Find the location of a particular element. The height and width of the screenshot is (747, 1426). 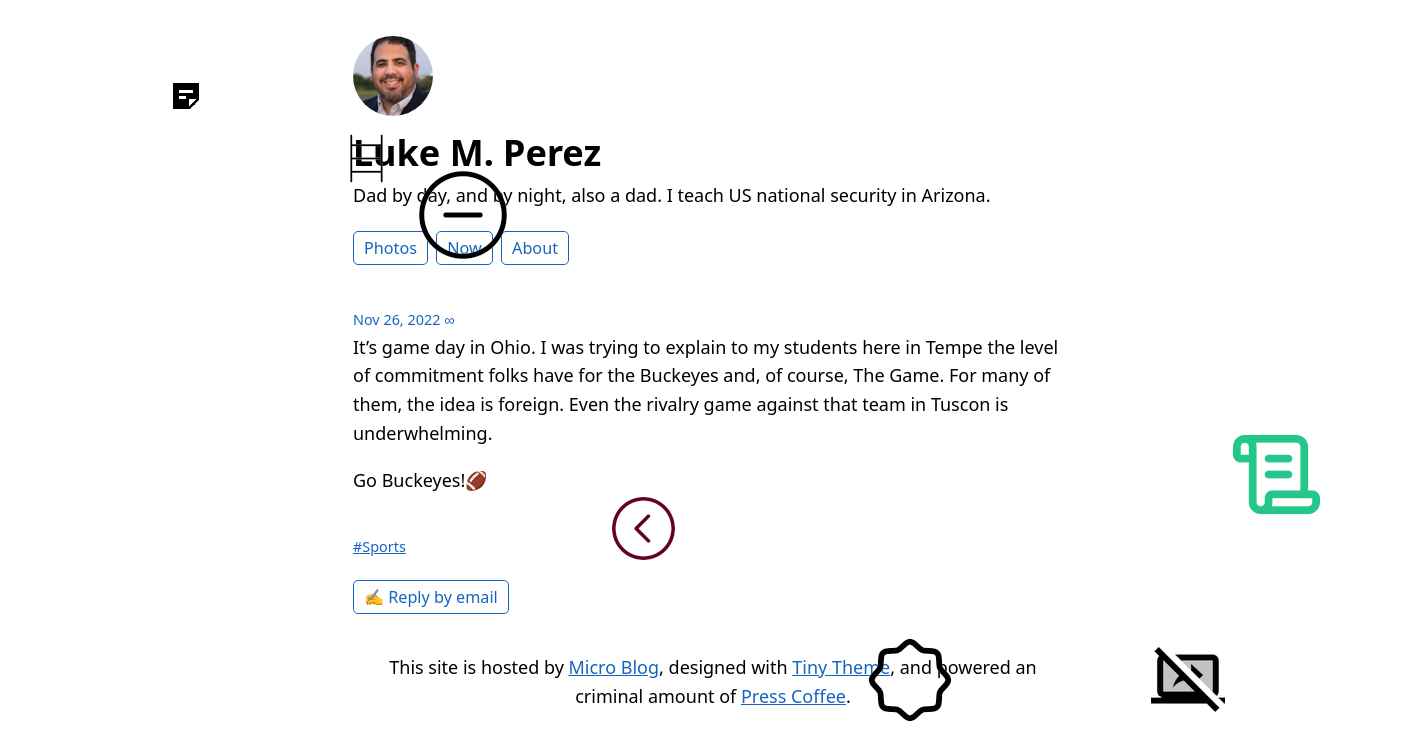

create a new sticky note is located at coordinates (186, 96).